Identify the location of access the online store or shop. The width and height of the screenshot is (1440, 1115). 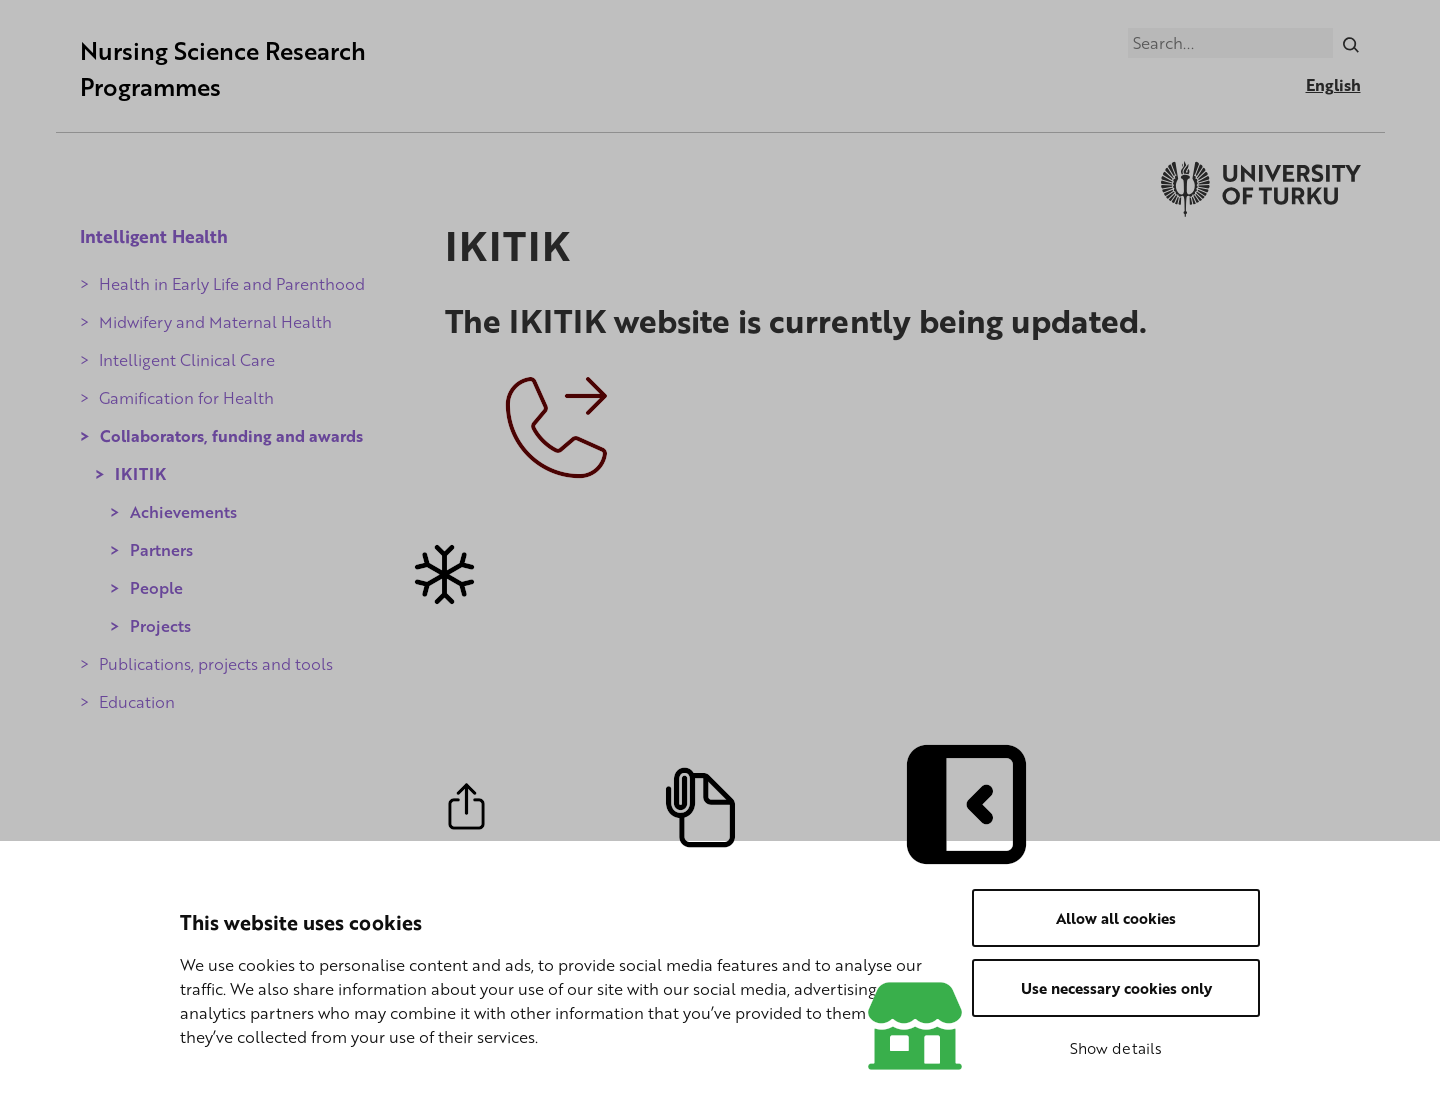
(915, 1026).